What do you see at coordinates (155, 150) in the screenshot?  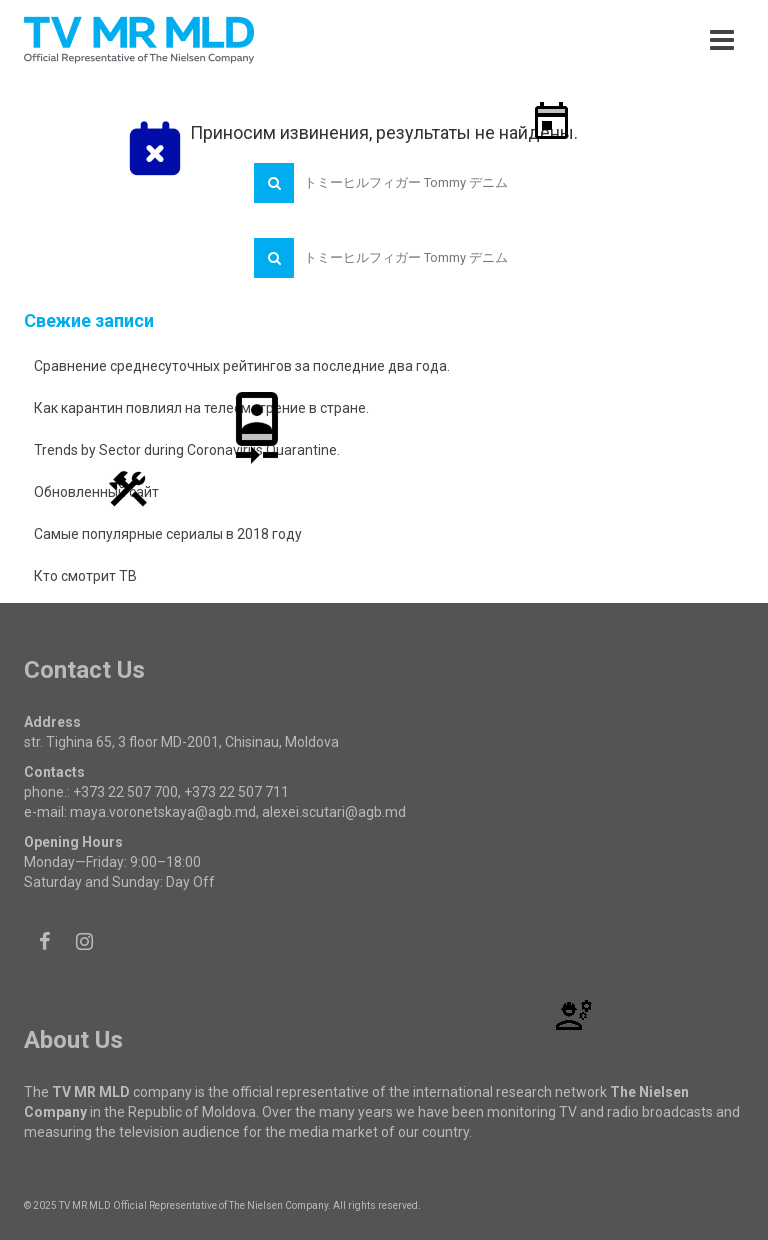 I see `cancel or remove a scheduled event` at bounding box center [155, 150].